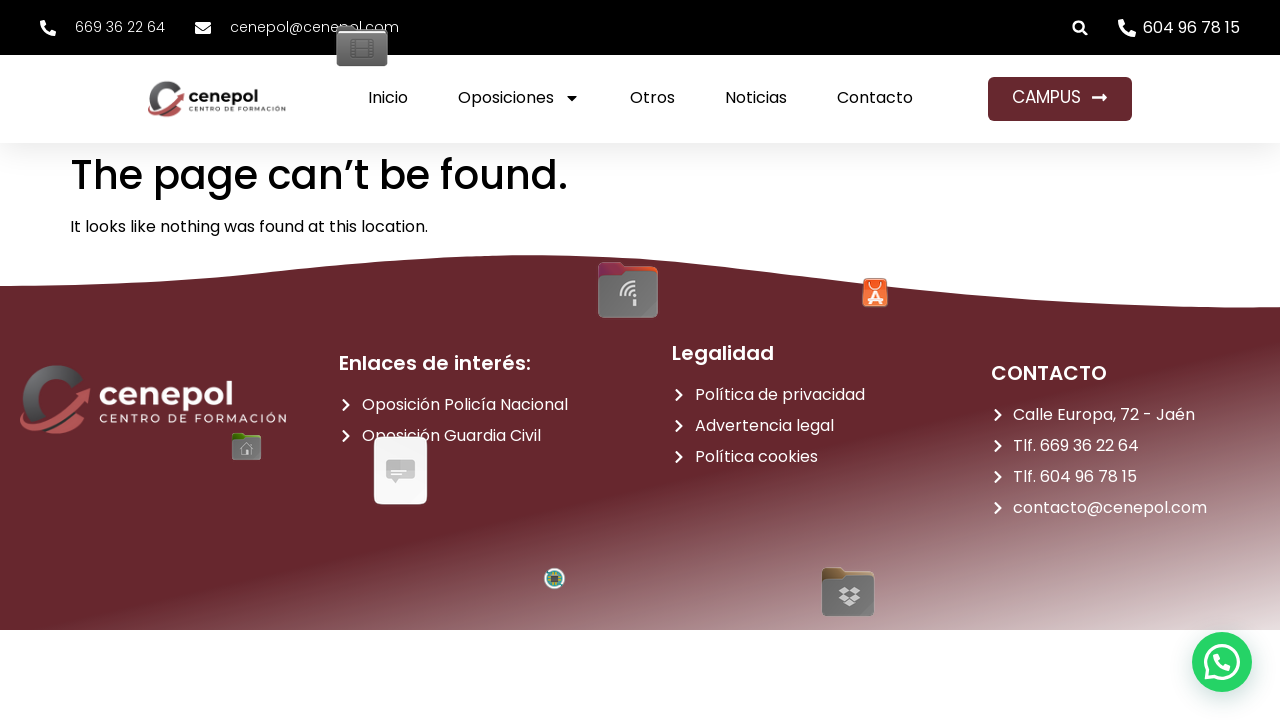 This screenshot has height=720, width=1280. What do you see at coordinates (628, 290) in the screenshot?
I see `open insync cloud sync folder` at bounding box center [628, 290].